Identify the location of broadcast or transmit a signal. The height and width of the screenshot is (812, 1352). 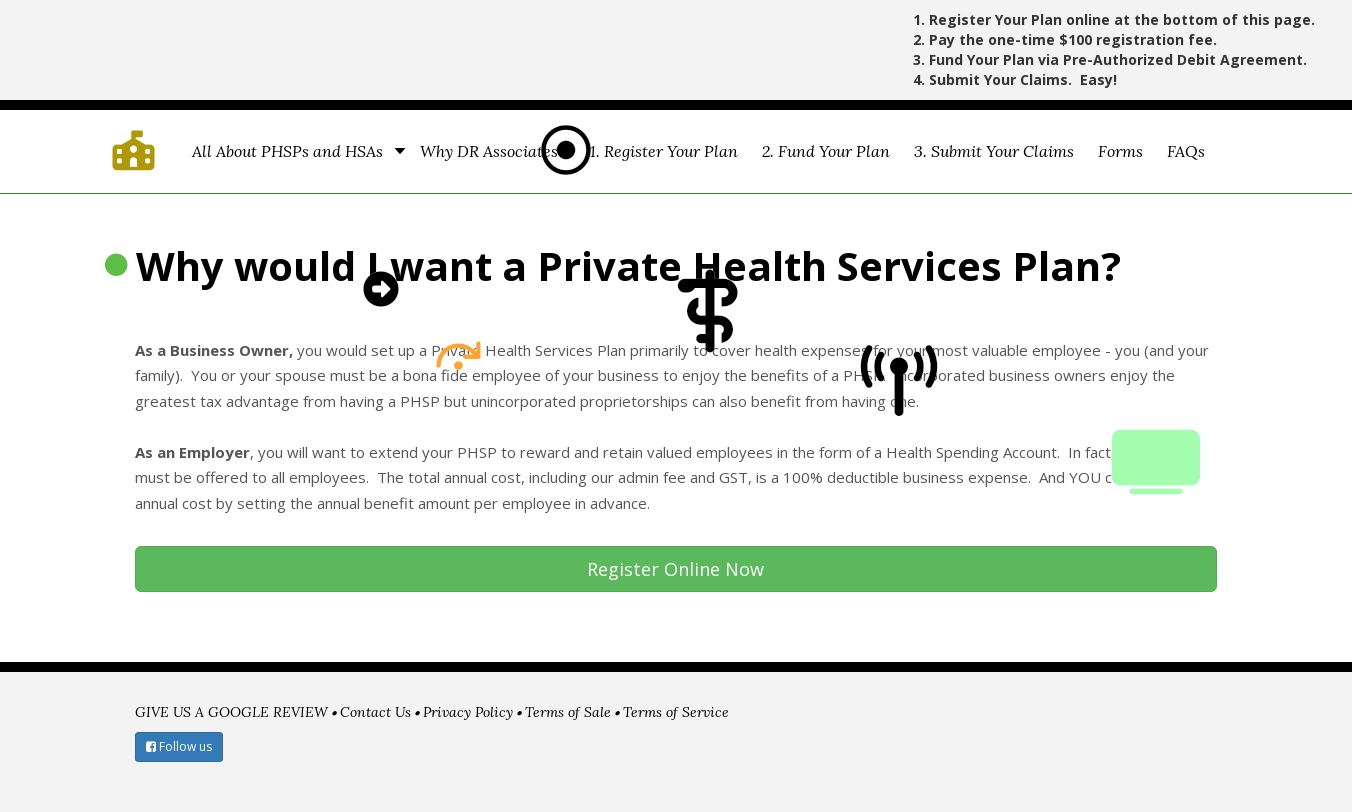
(899, 380).